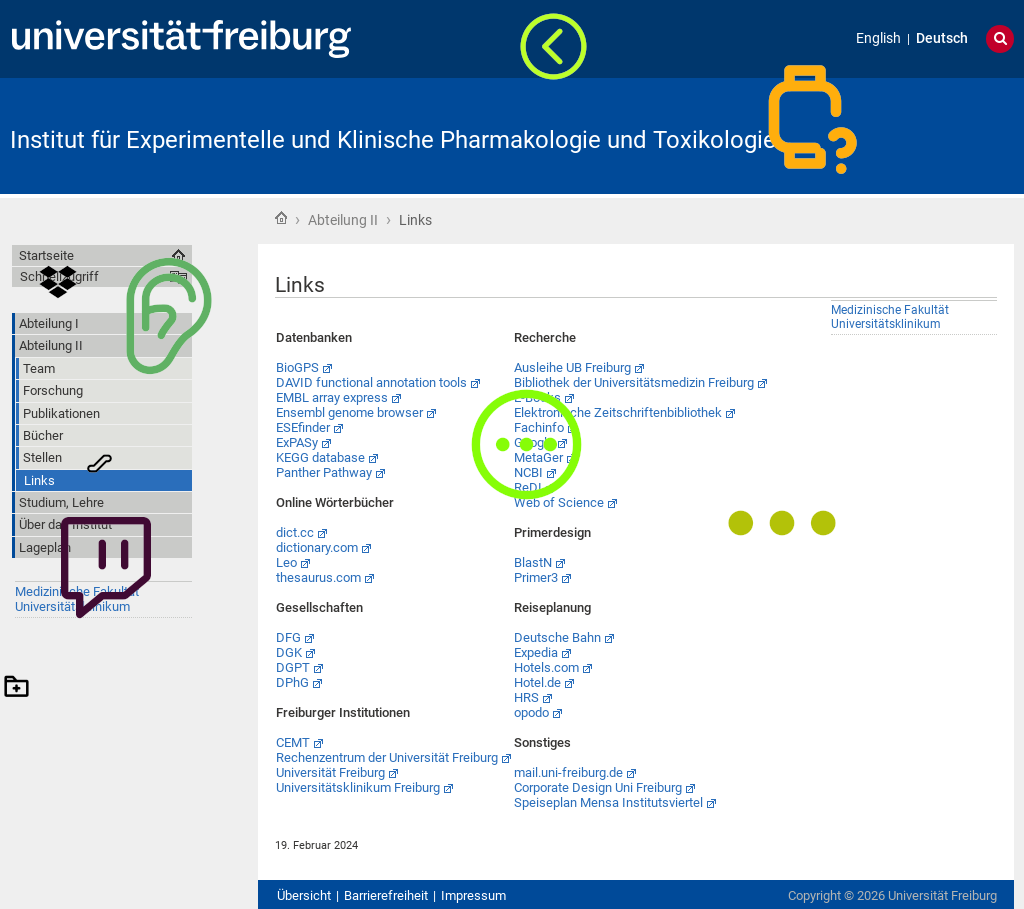 The width and height of the screenshot is (1024, 909). What do you see at coordinates (526, 444) in the screenshot?
I see `access more options or actions` at bounding box center [526, 444].